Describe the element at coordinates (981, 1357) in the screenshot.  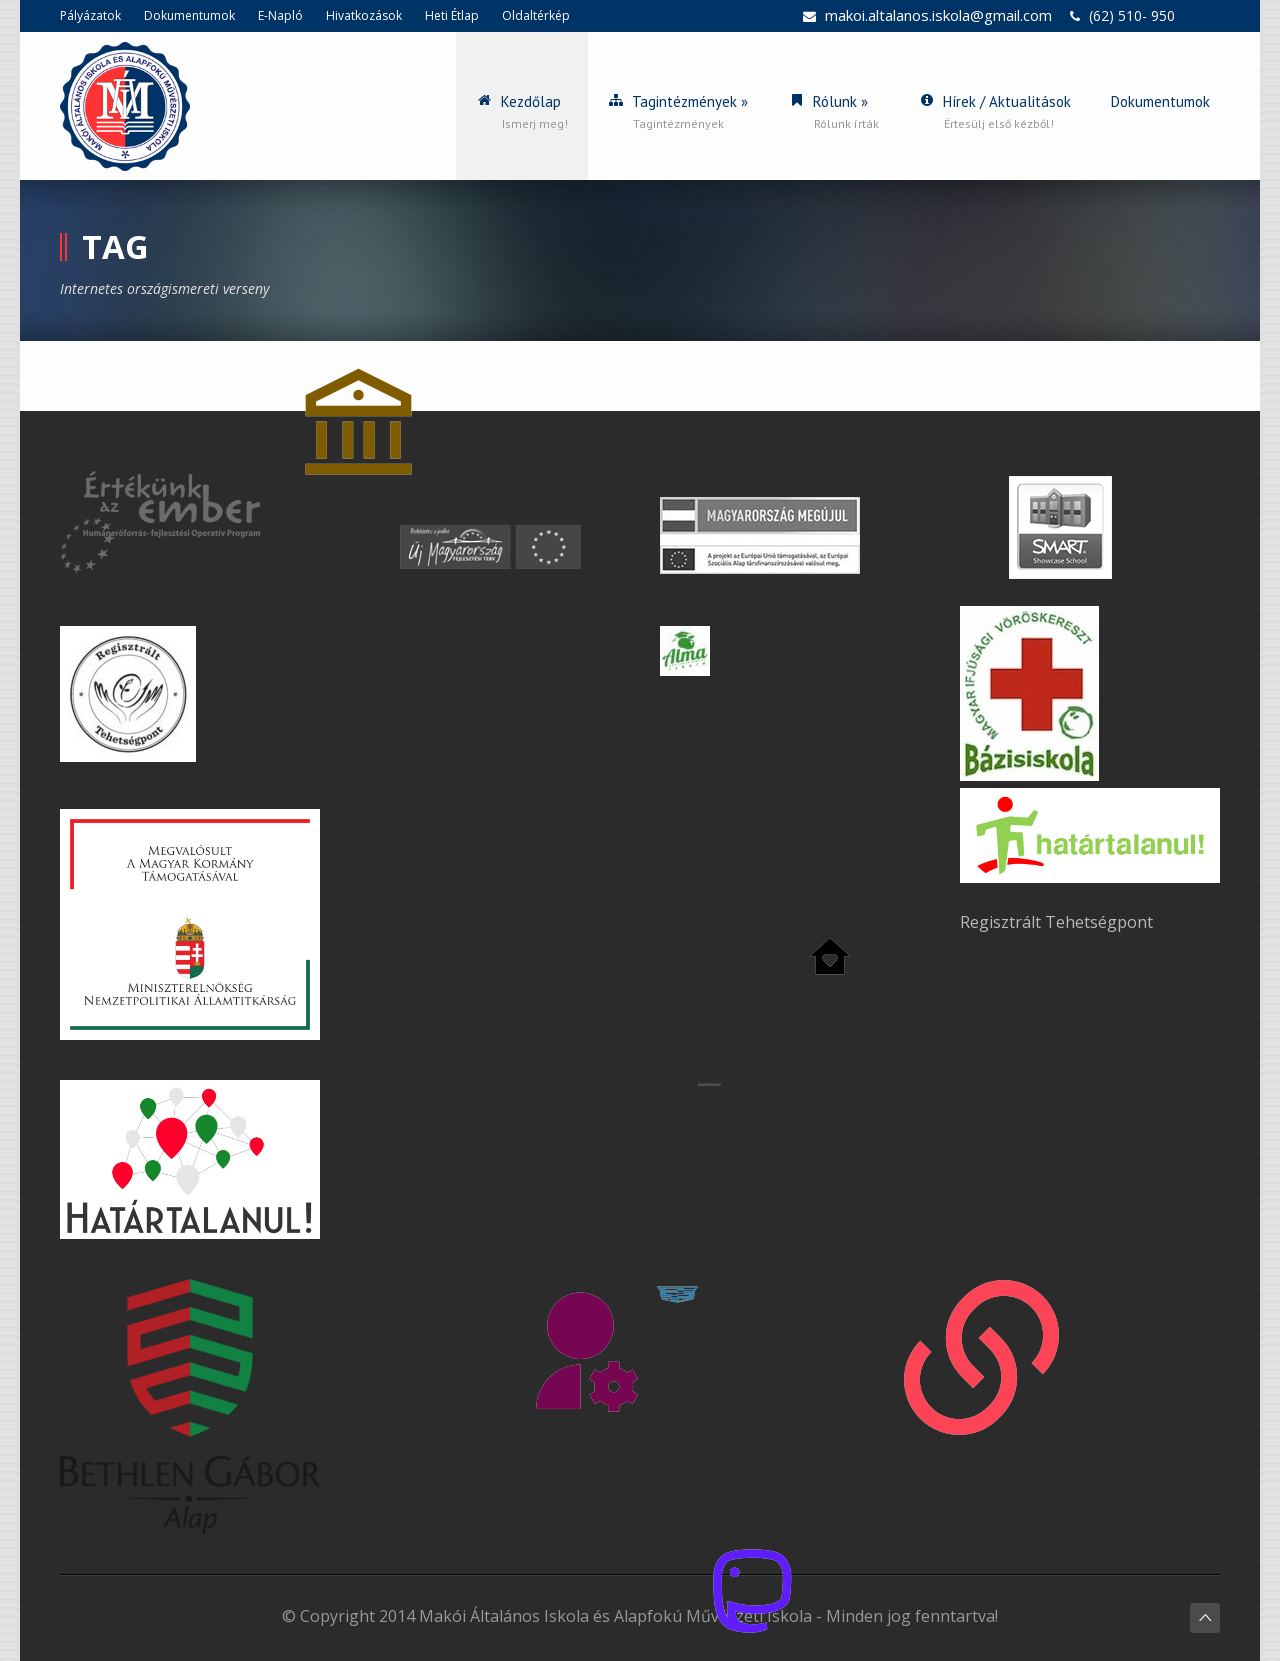
I see `view linked items or connections` at that location.